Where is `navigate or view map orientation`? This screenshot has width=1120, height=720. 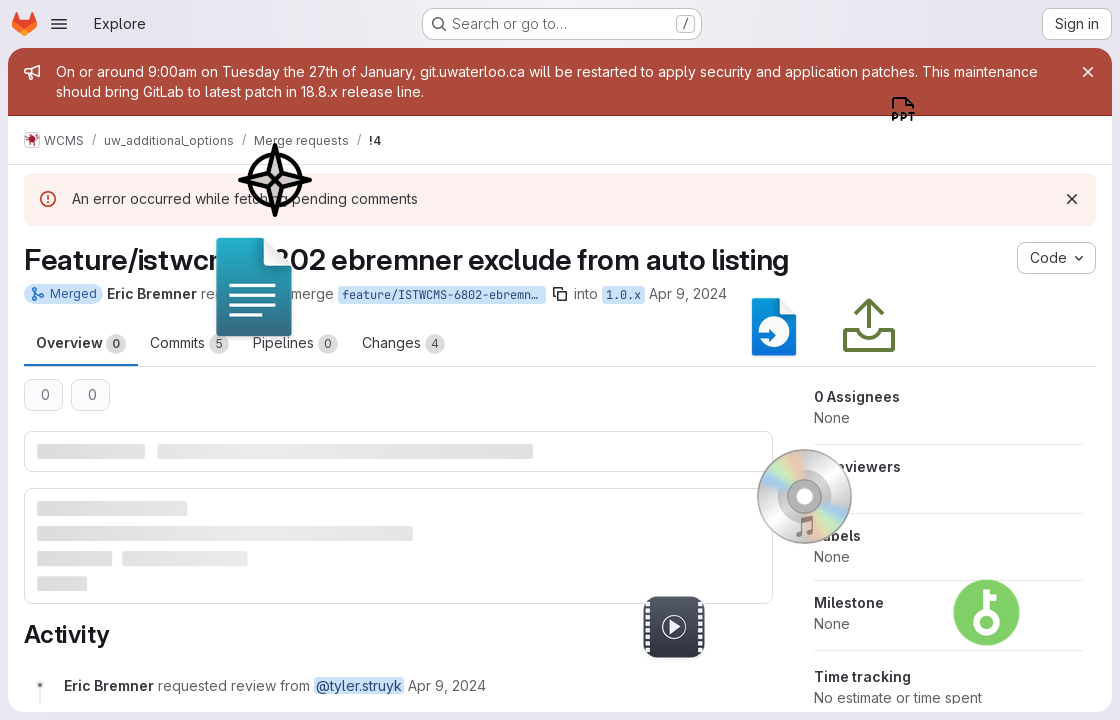
navigate or view map orientation is located at coordinates (275, 180).